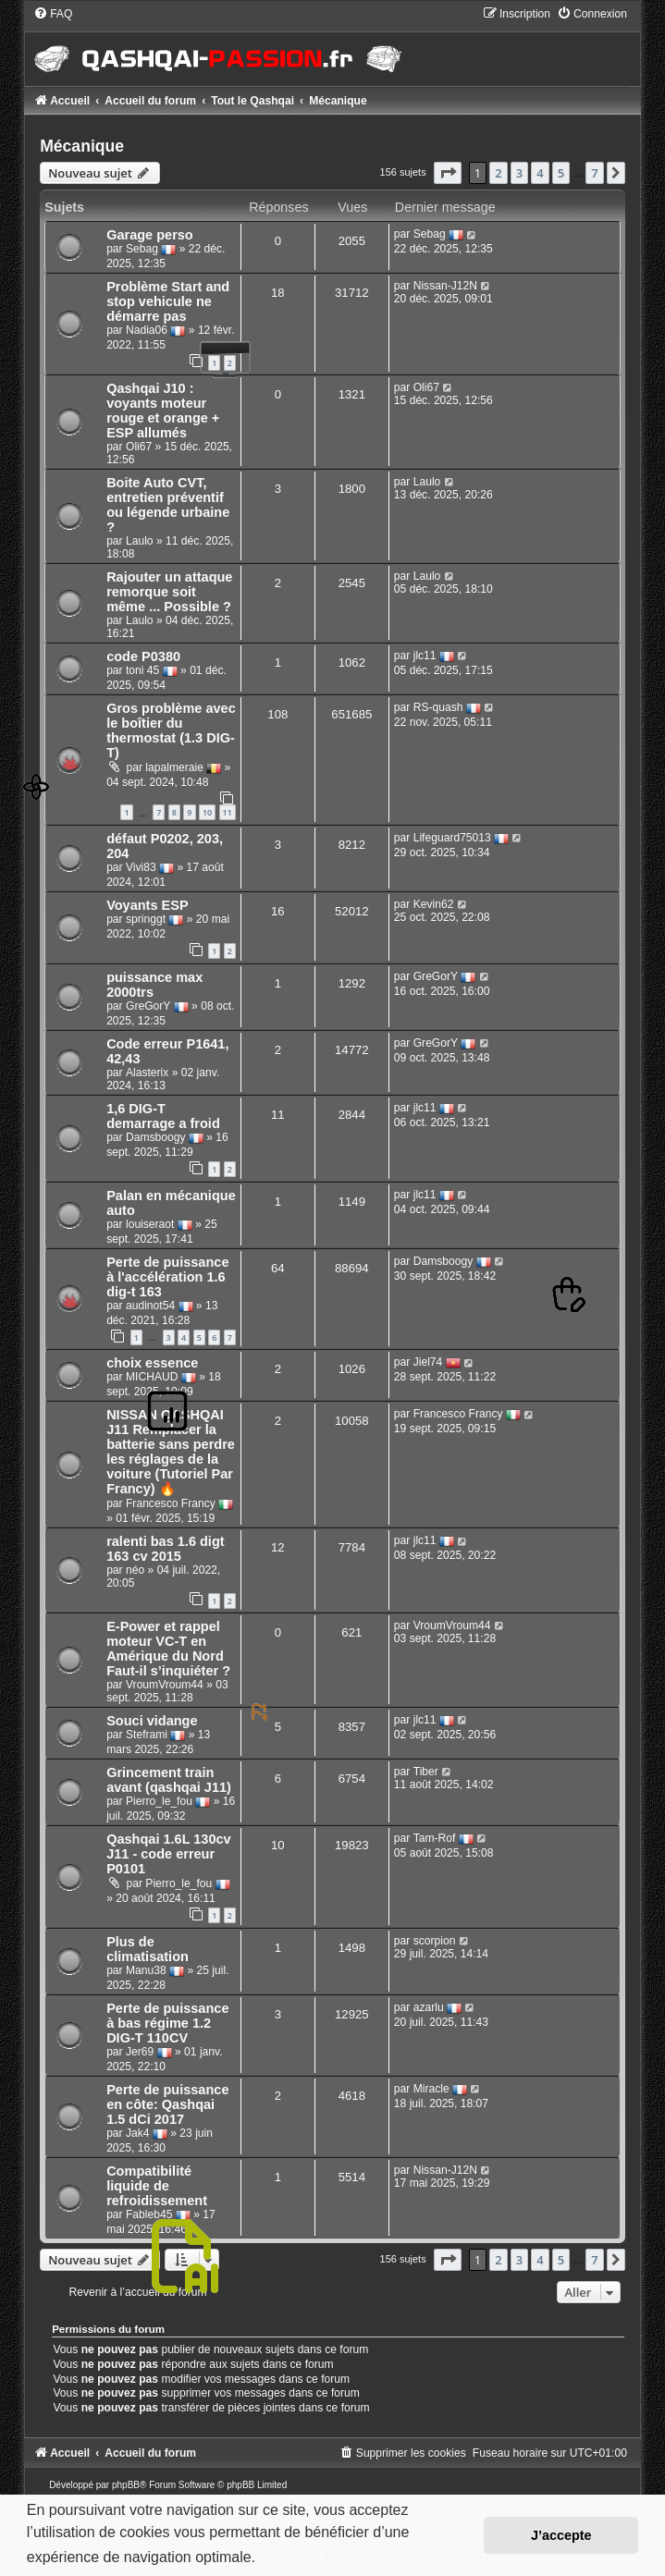 Image resolution: width=665 pixels, height=2576 pixels. What do you see at coordinates (259, 1711) in the screenshot?
I see `flag an item for urgent attention` at bounding box center [259, 1711].